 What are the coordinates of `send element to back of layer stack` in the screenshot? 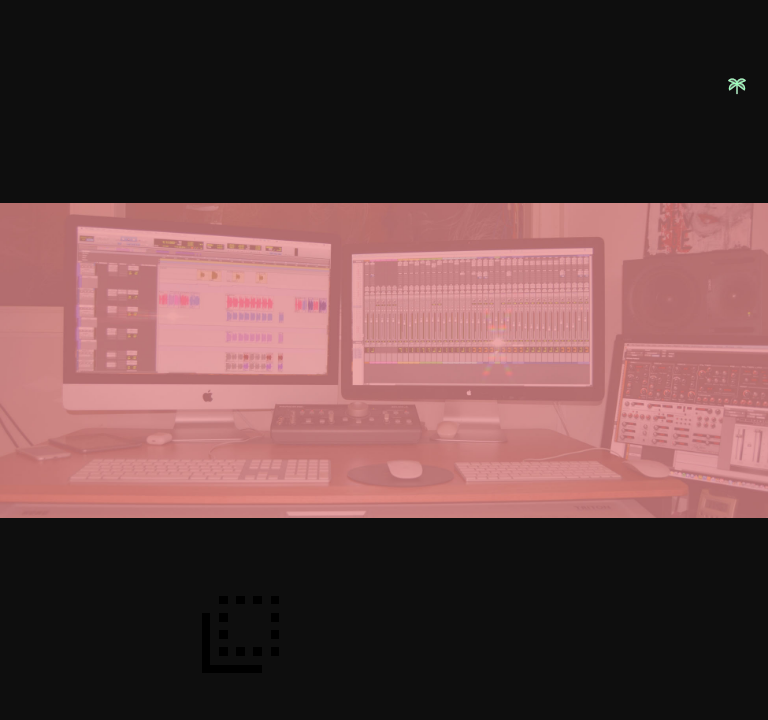 It's located at (240, 634).